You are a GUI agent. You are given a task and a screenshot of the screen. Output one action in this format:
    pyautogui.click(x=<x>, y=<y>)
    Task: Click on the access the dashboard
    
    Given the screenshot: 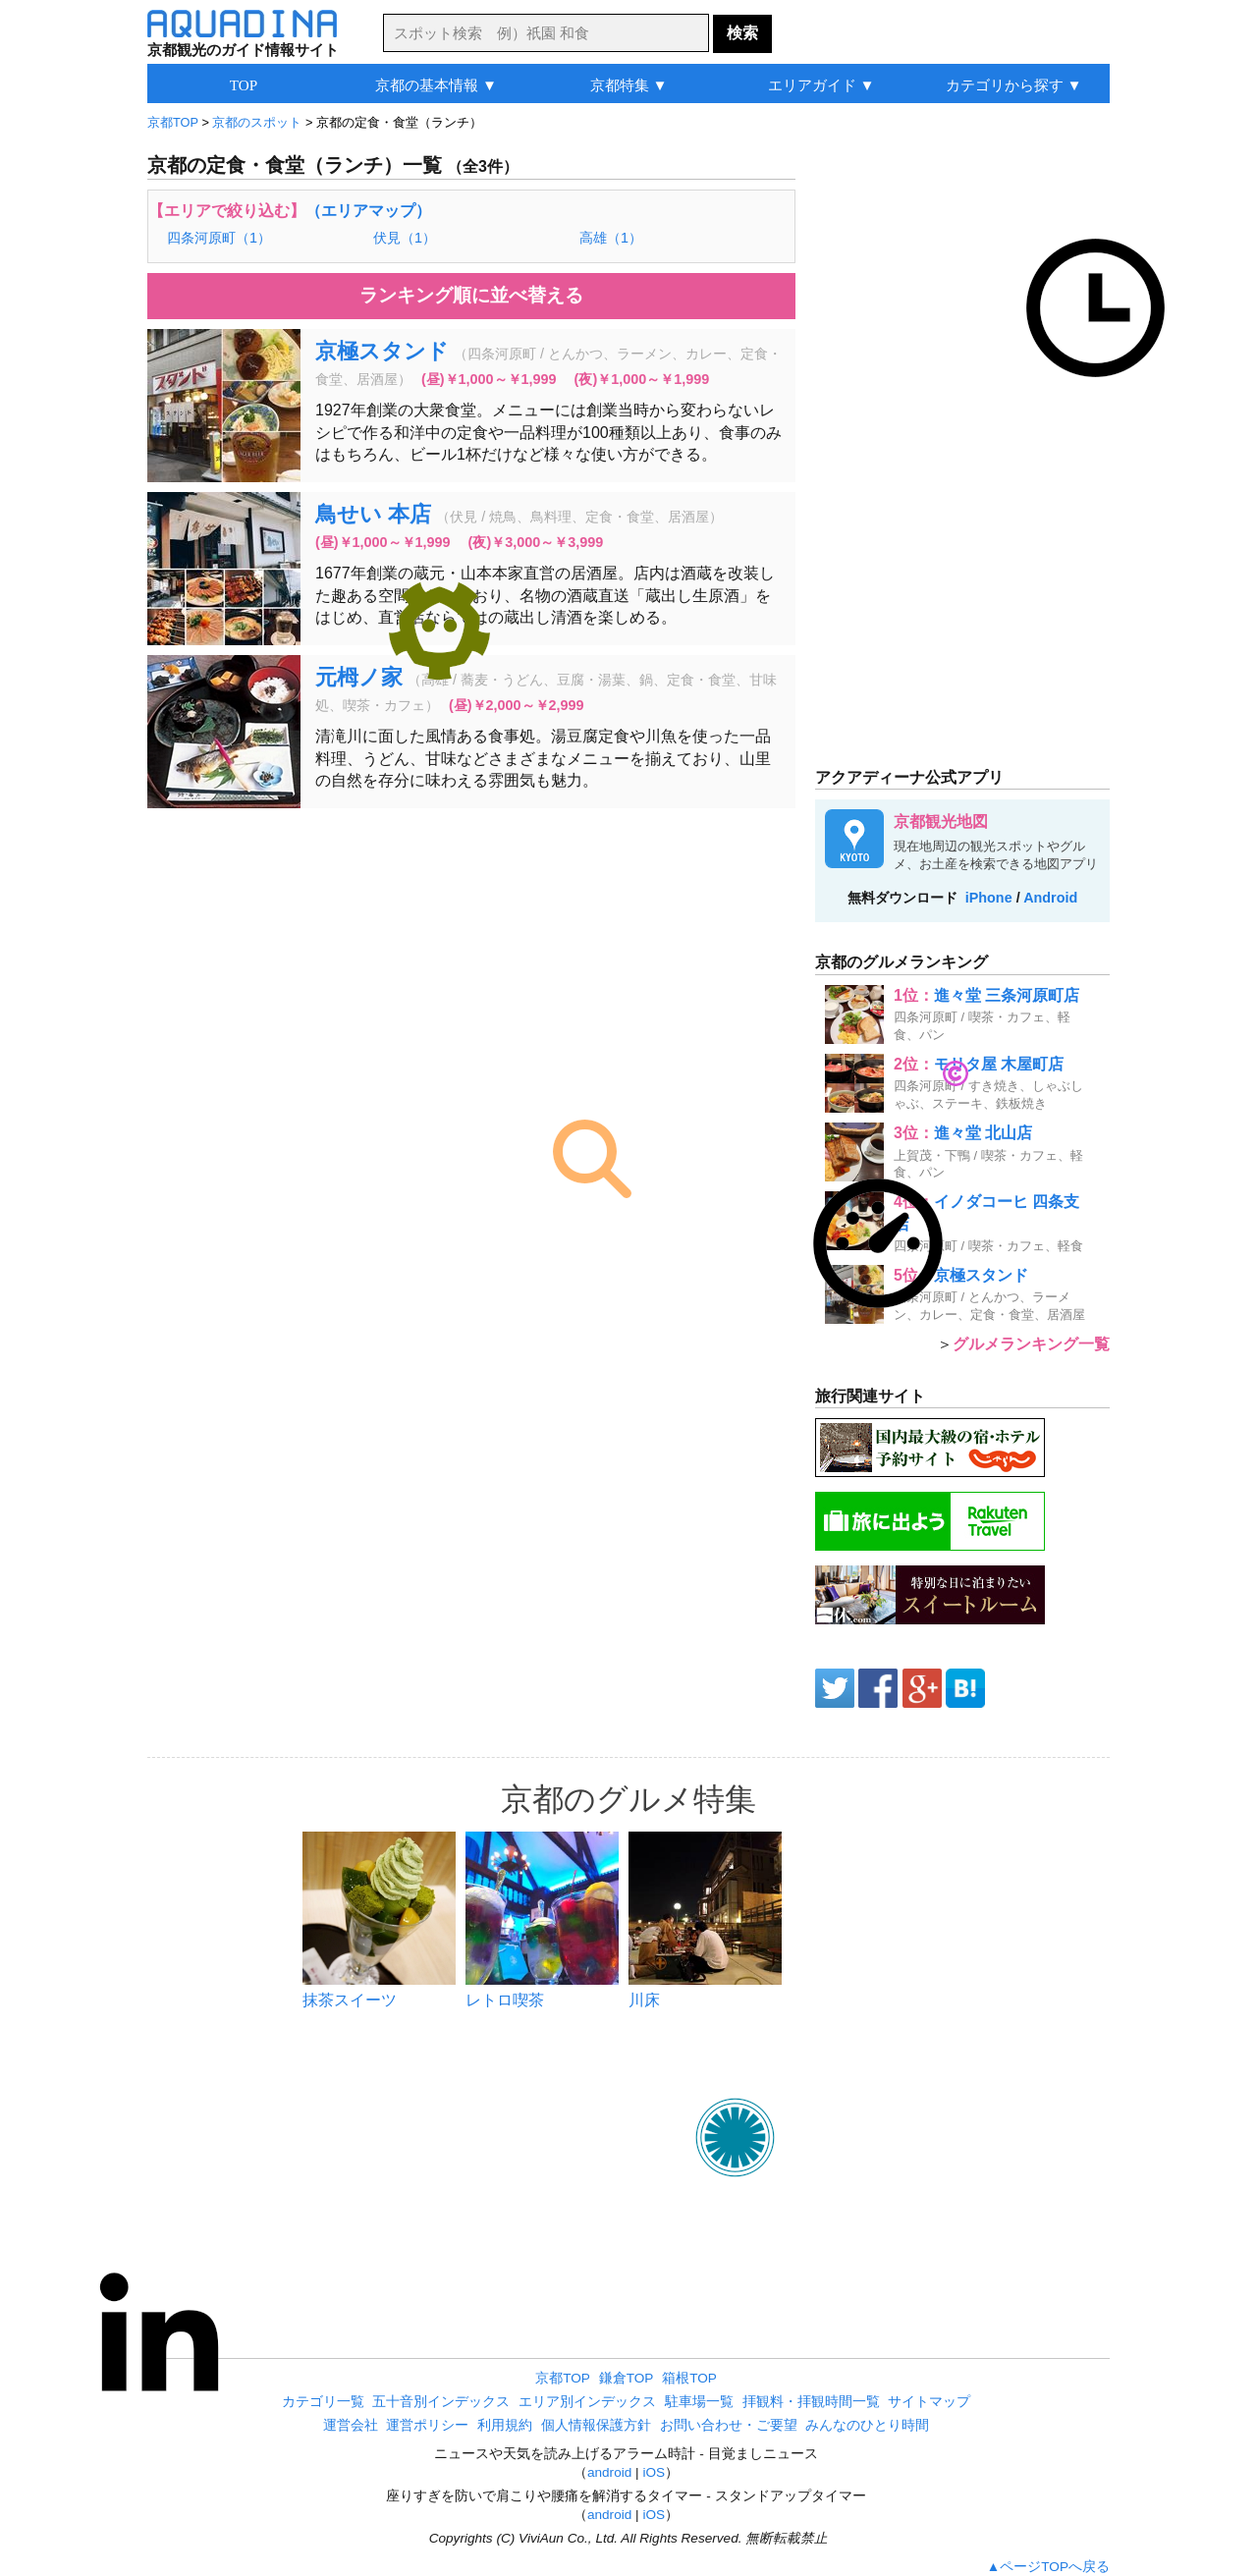 What is the action you would take?
    pyautogui.click(x=878, y=1243)
    